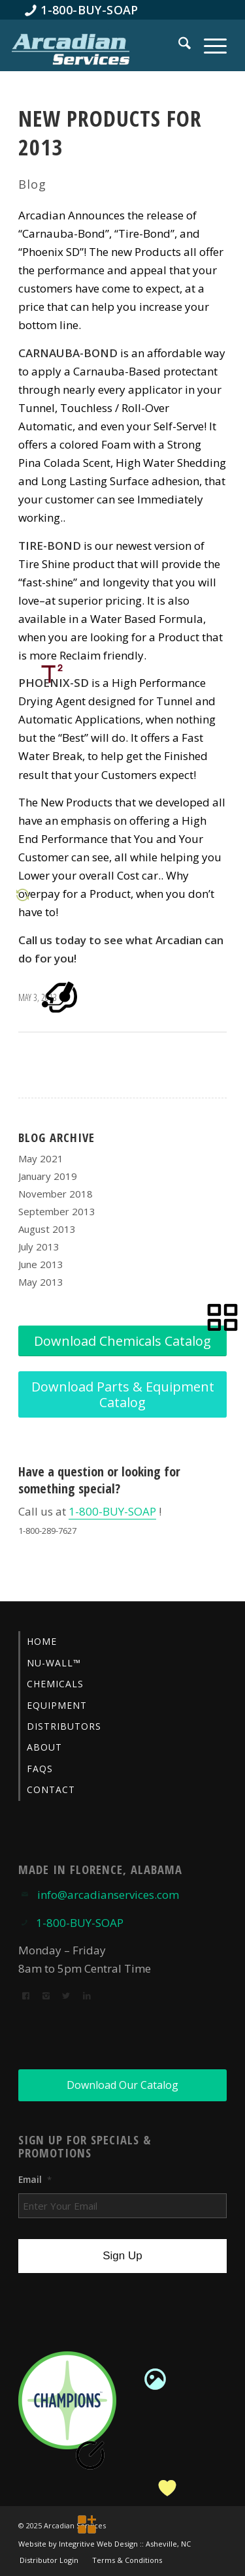  Describe the element at coordinates (167, 2488) in the screenshot. I see `add to favorites` at that location.